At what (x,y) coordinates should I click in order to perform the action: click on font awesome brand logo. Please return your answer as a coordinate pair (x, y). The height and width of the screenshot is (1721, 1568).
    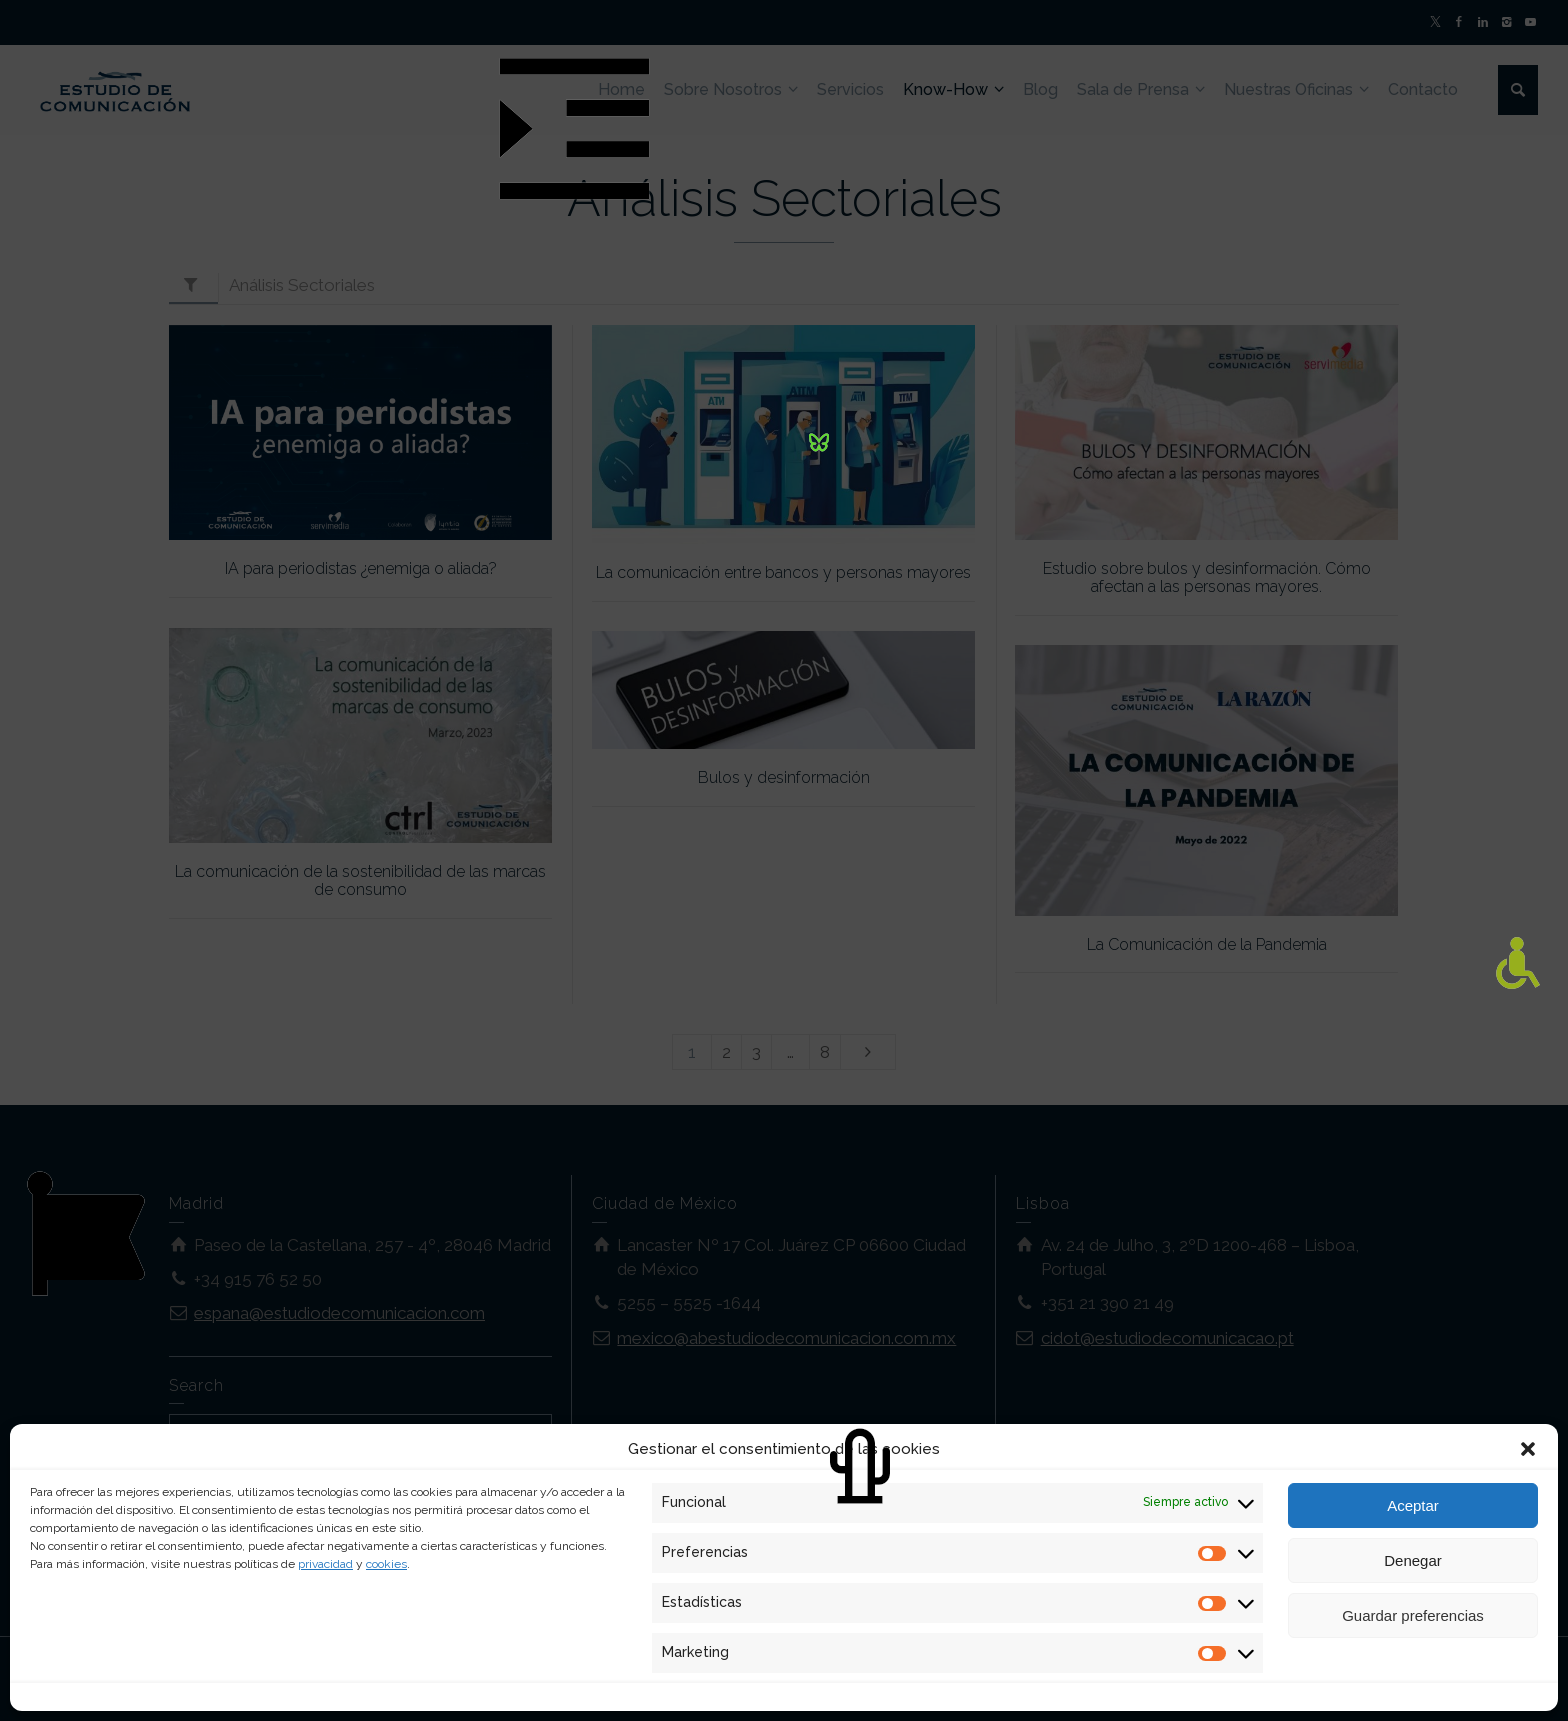
    Looking at the image, I should click on (86, 1233).